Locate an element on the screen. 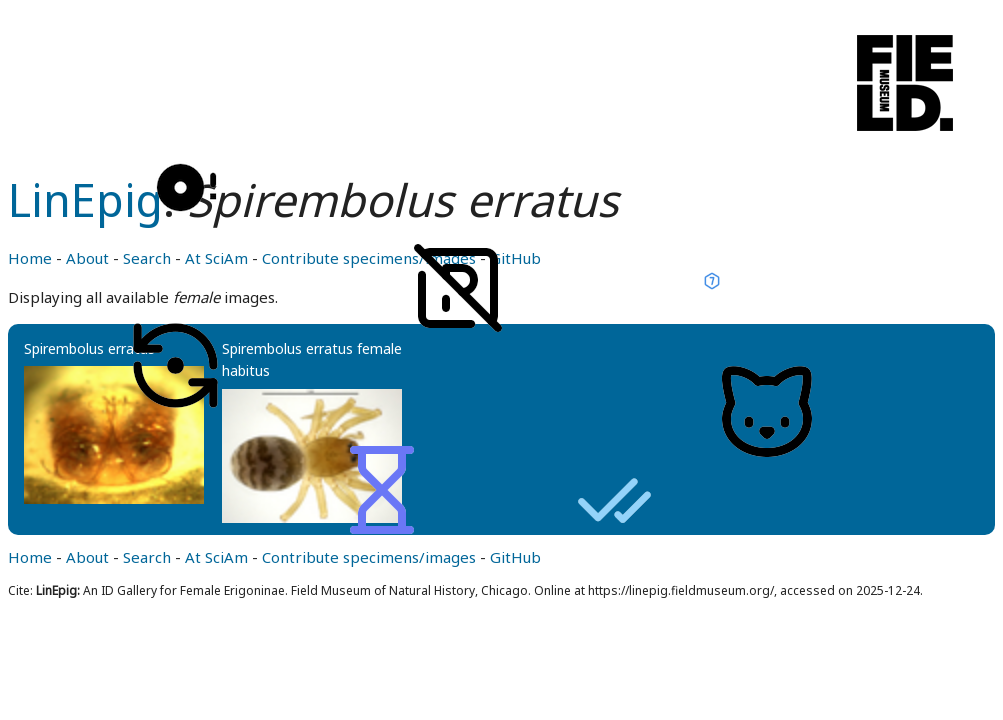  no parking available is located at coordinates (458, 288).